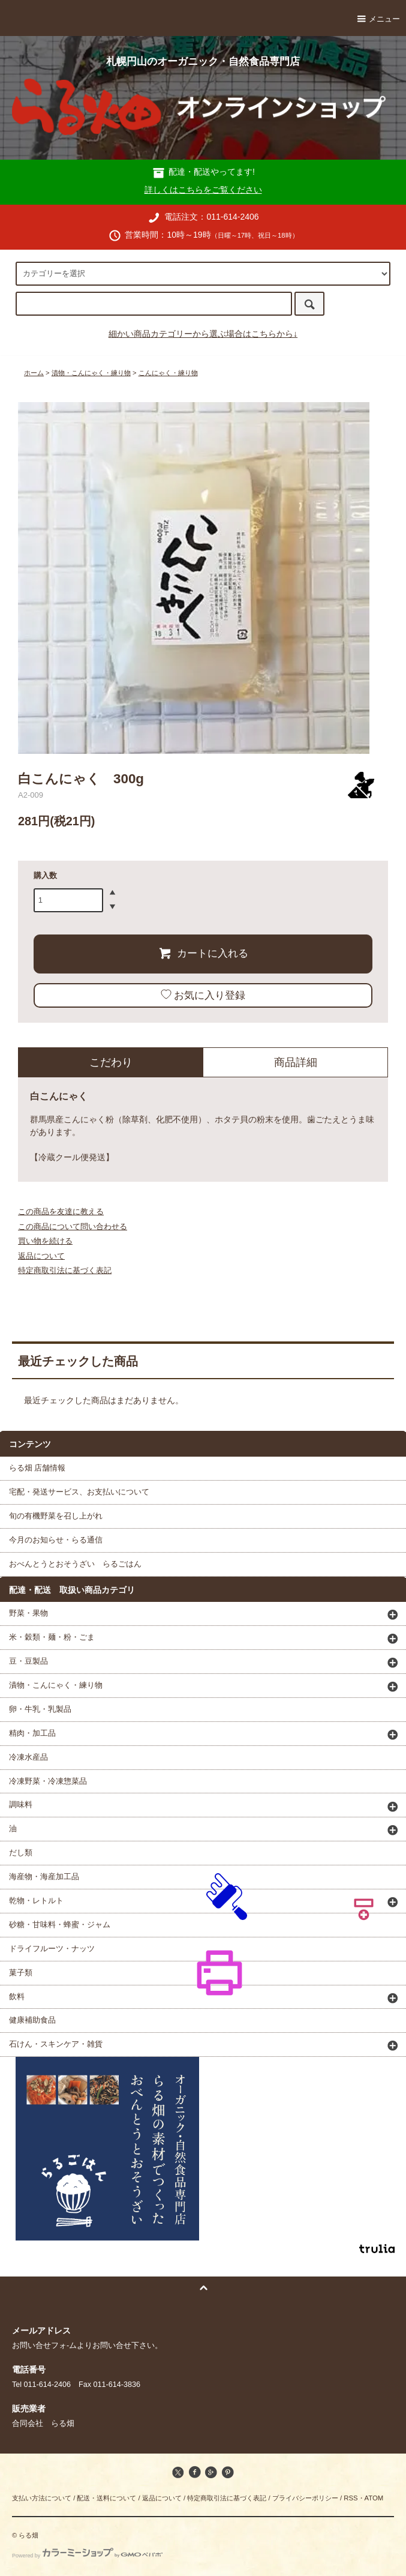  I want to click on ratatui terminal UI library logo, so click(361, 785).